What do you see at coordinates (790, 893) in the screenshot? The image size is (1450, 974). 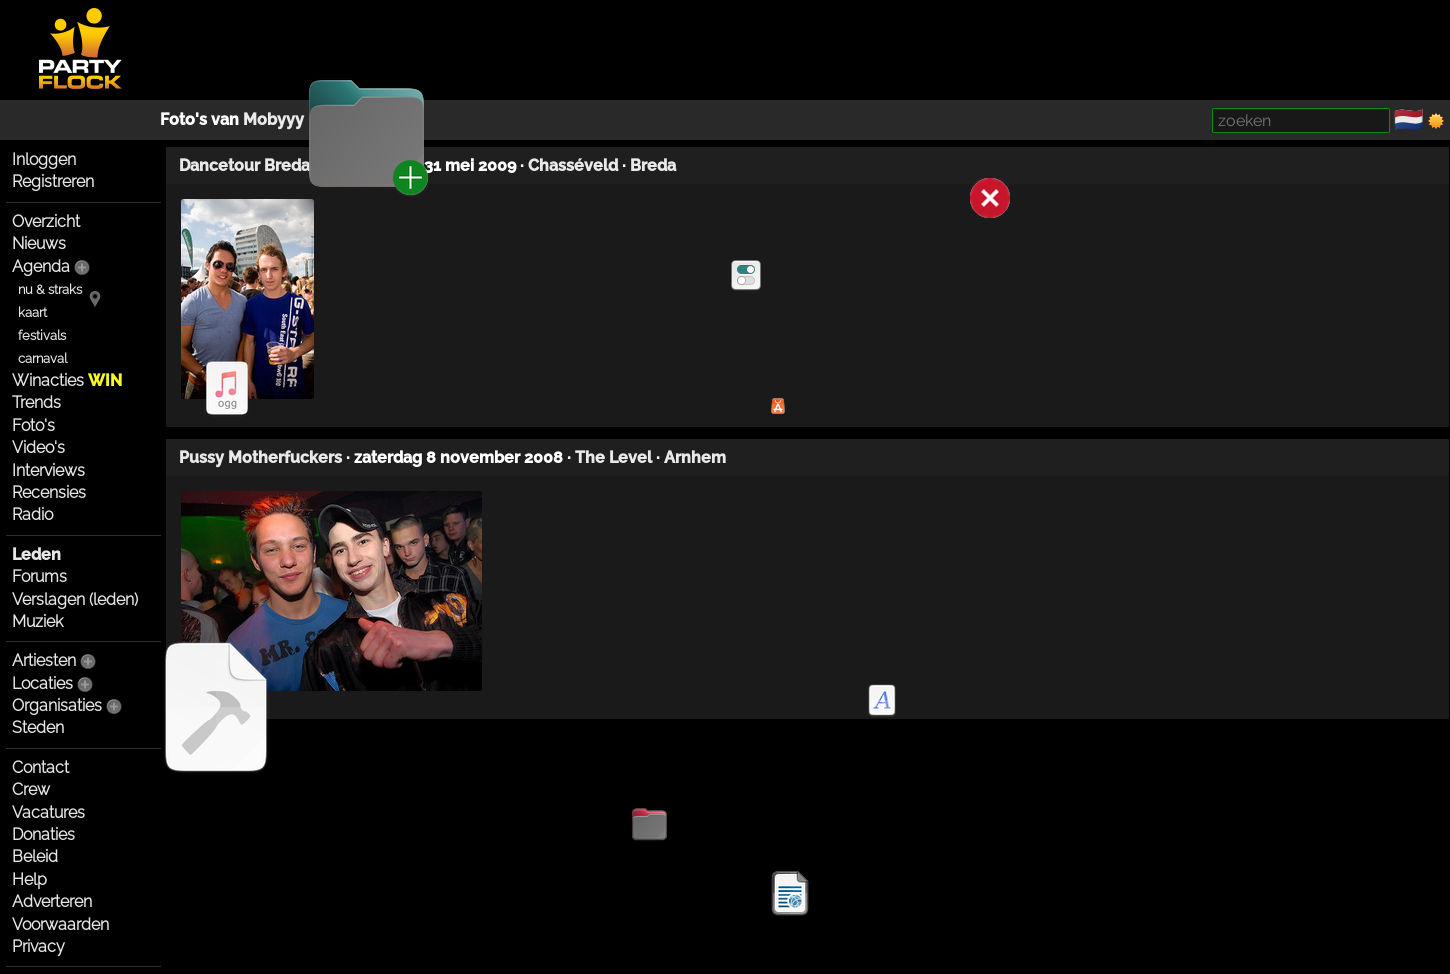 I see `open a web template document file` at bounding box center [790, 893].